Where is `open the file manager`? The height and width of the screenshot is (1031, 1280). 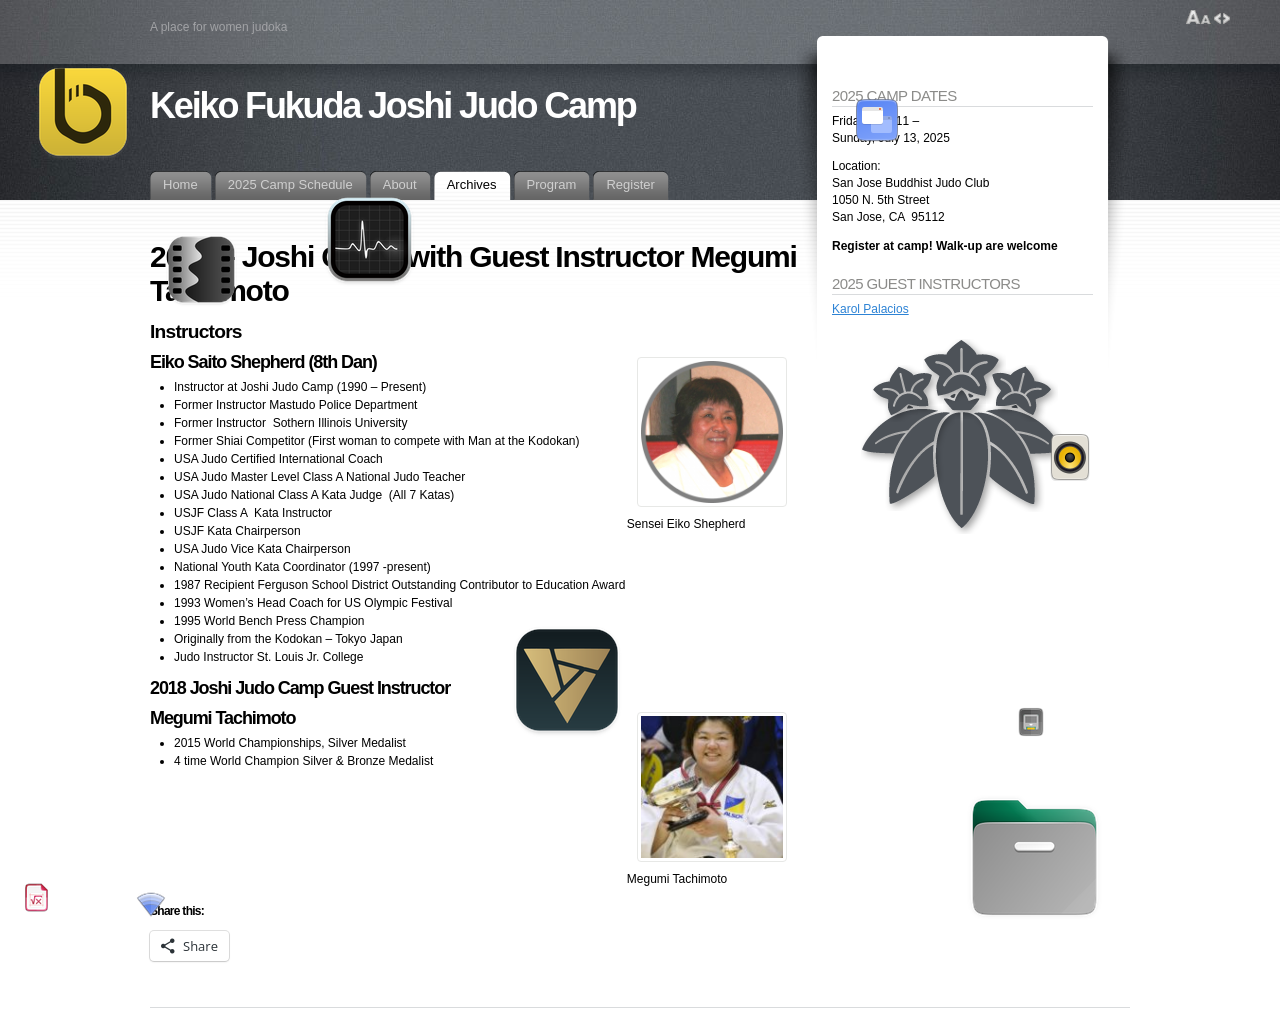 open the file manager is located at coordinates (1034, 857).